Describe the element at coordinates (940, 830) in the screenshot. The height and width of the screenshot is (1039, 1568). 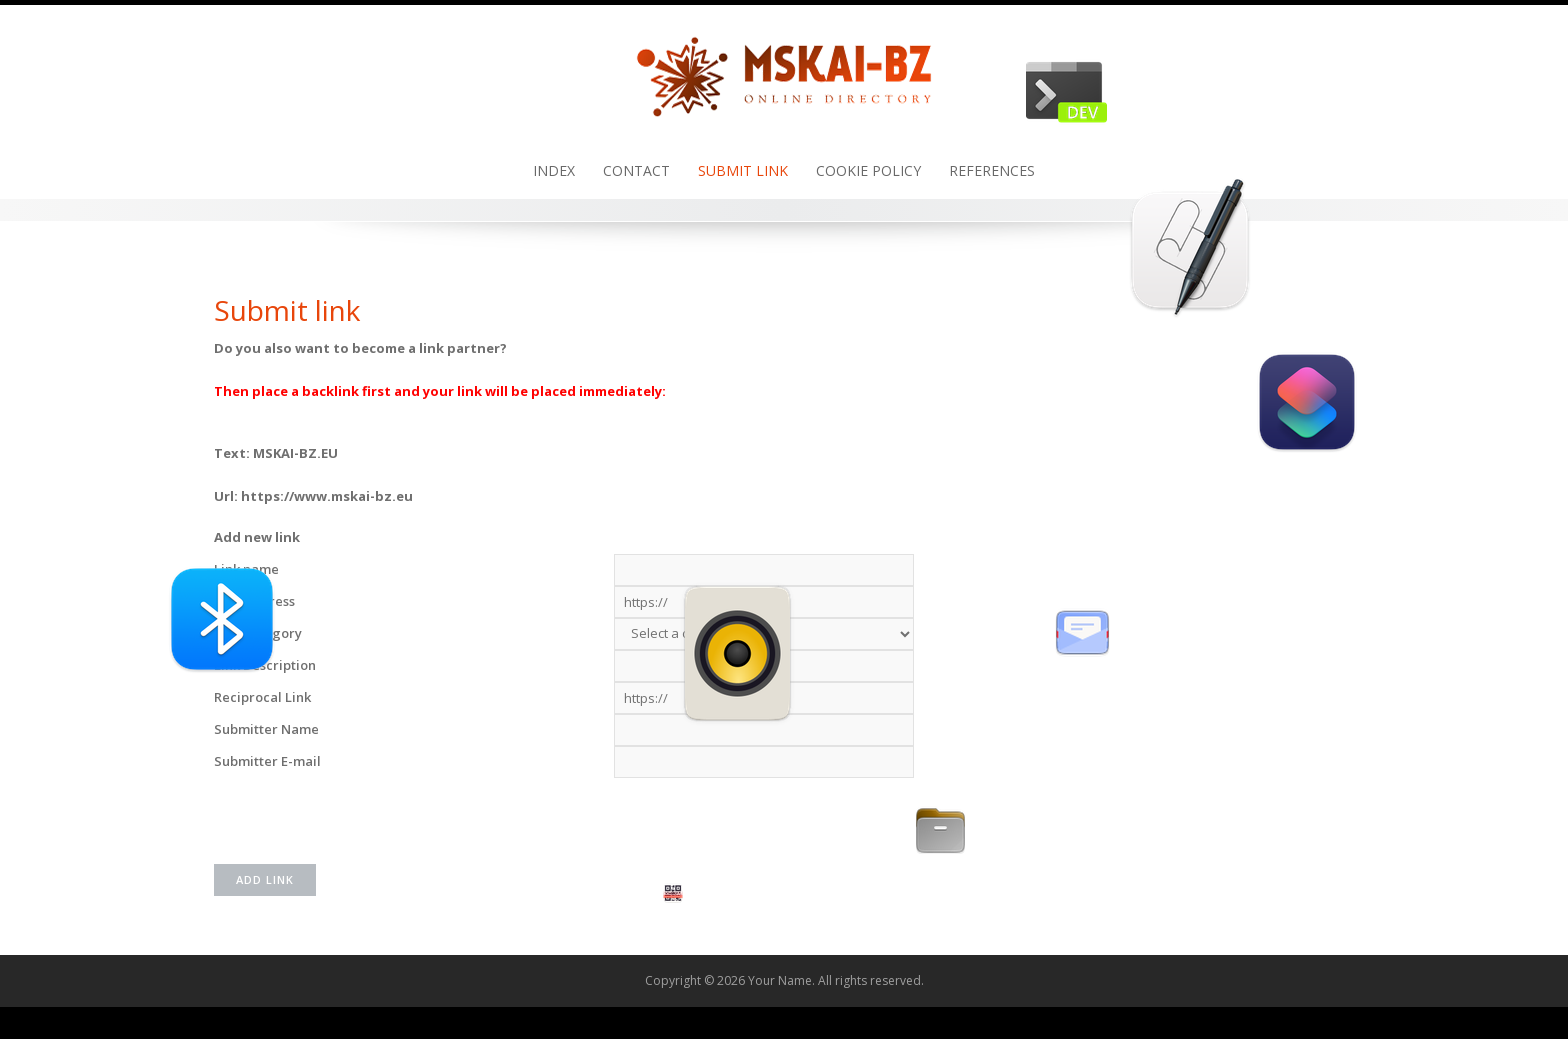
I see `open the file manager application` at that location.